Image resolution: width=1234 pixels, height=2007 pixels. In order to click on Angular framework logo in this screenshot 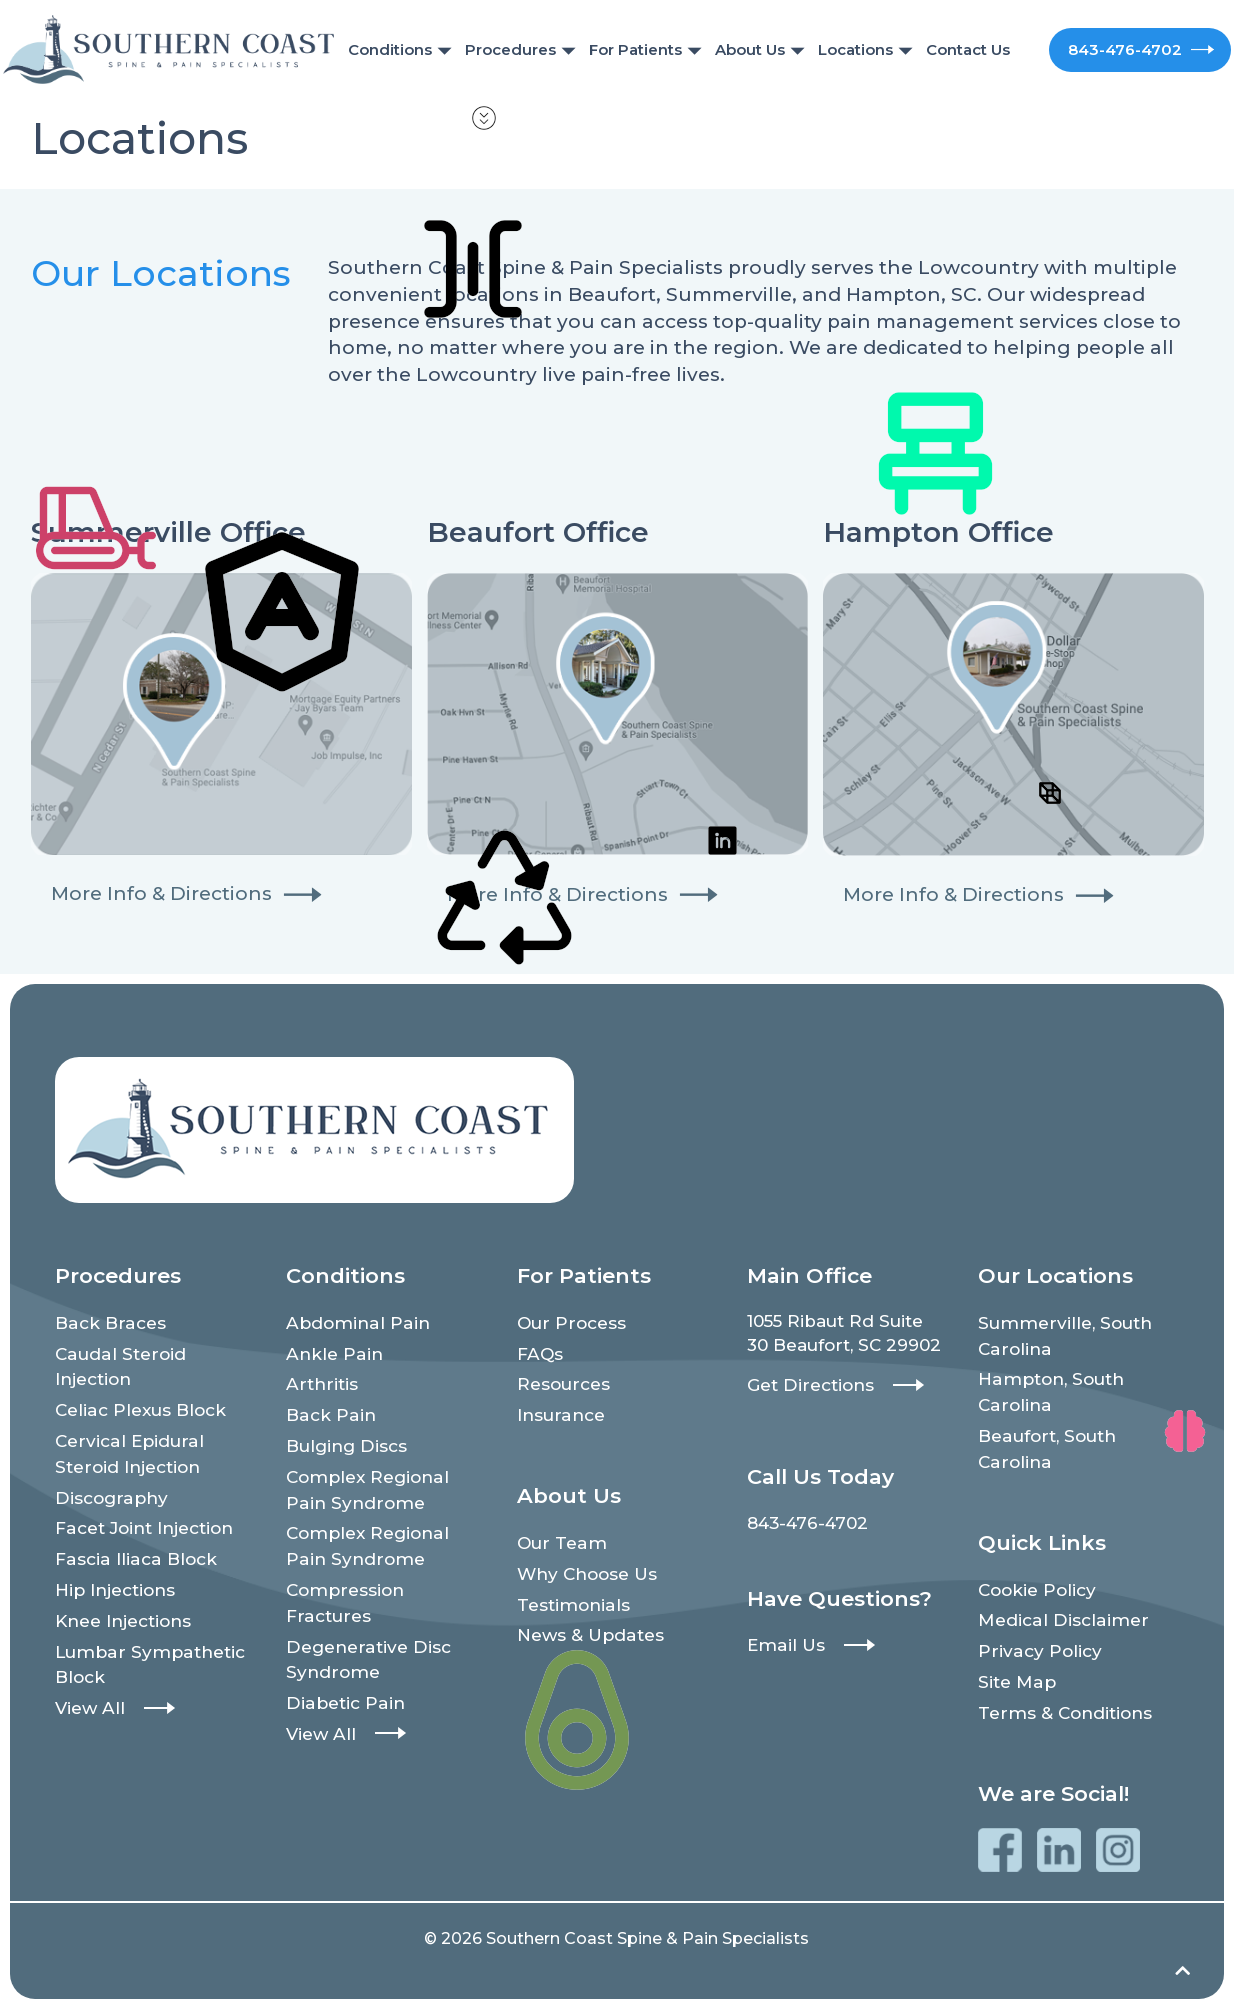, I will do `click(282, 609)`.